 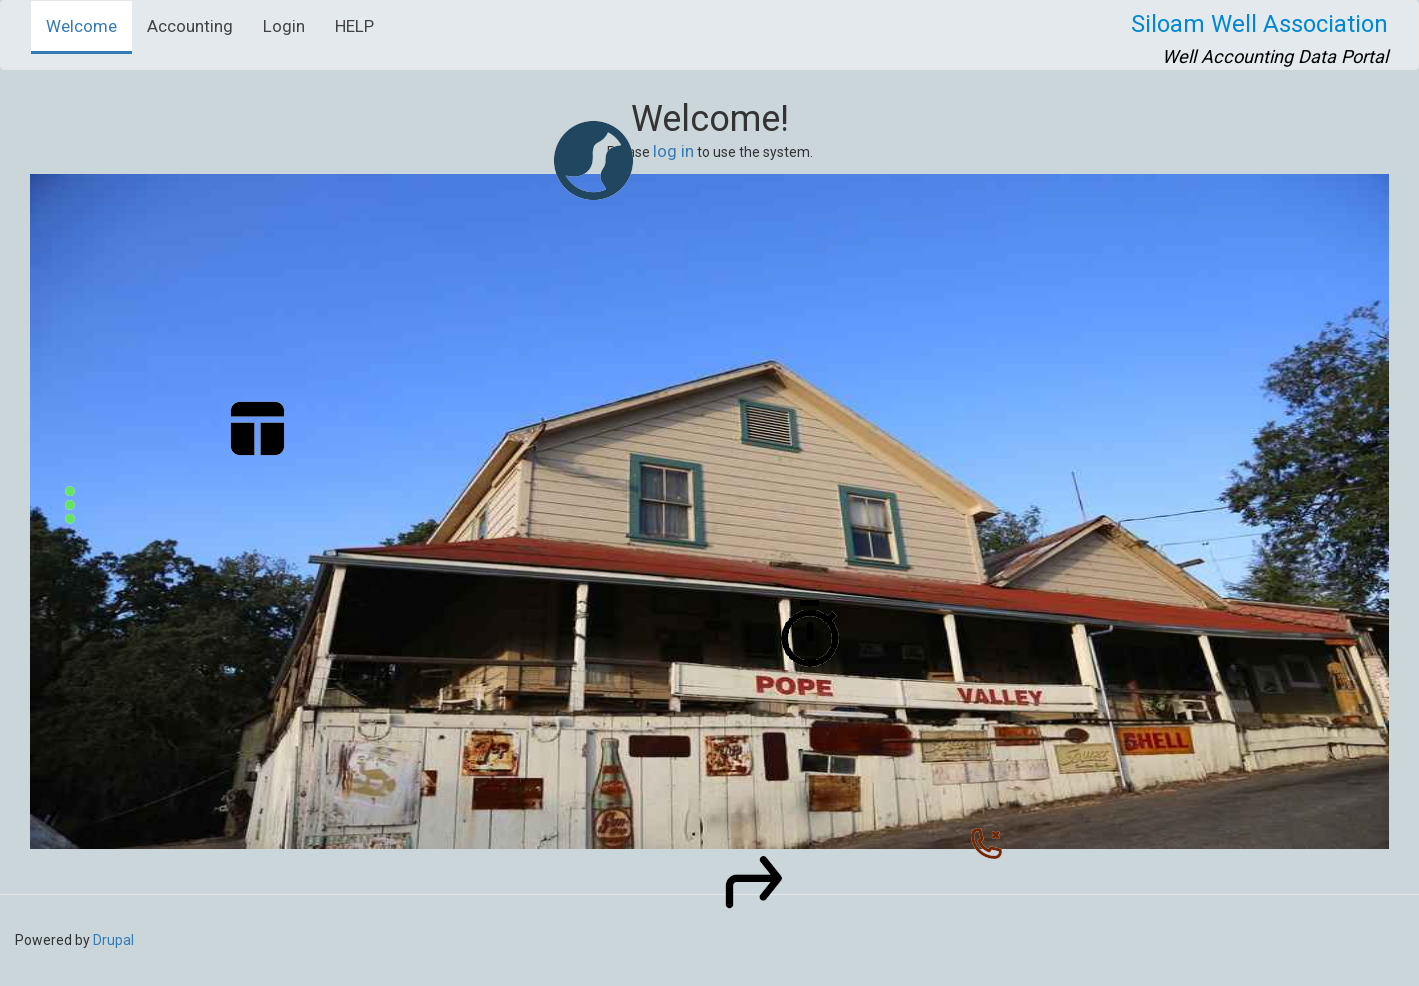 What do you see at coordinates (70, 505) in the screenshot?
I see `open more options menu` at bounding box center [70, 505].